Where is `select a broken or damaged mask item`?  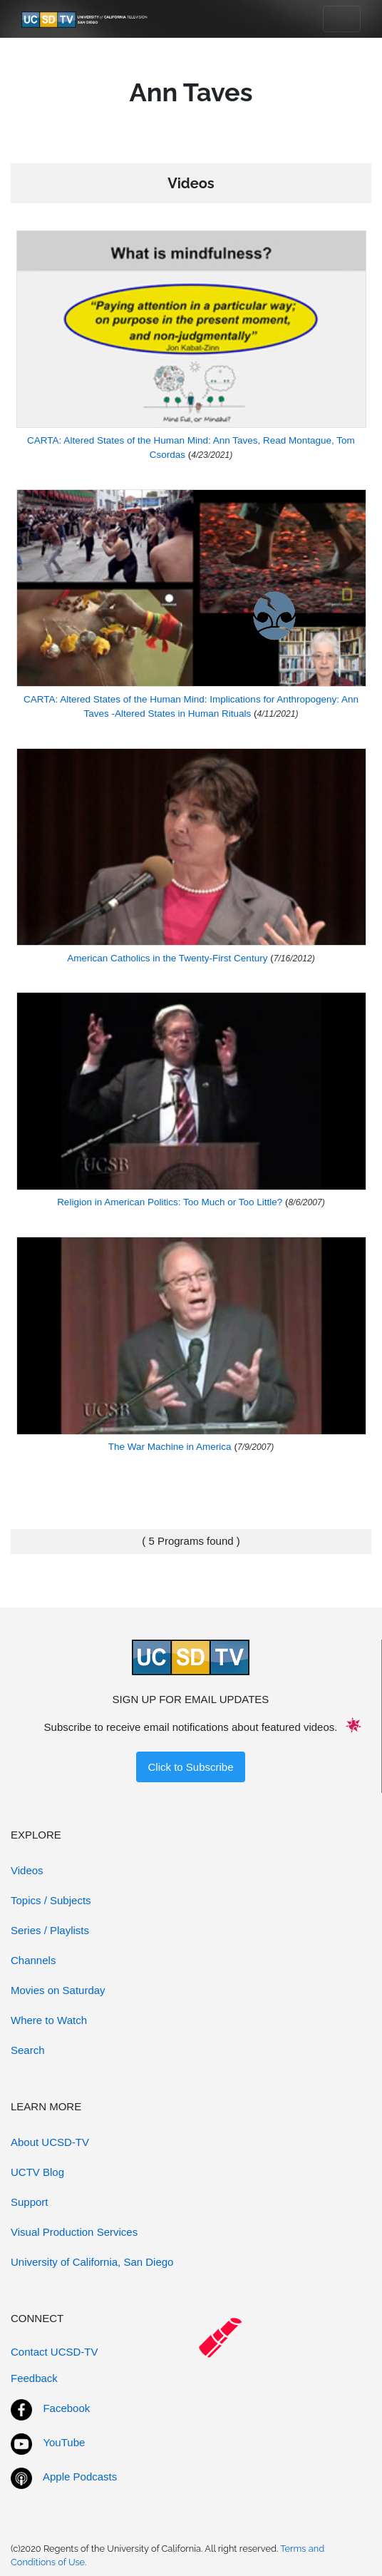
select a broken or damaged mask item is located at coordinates (274, 615).